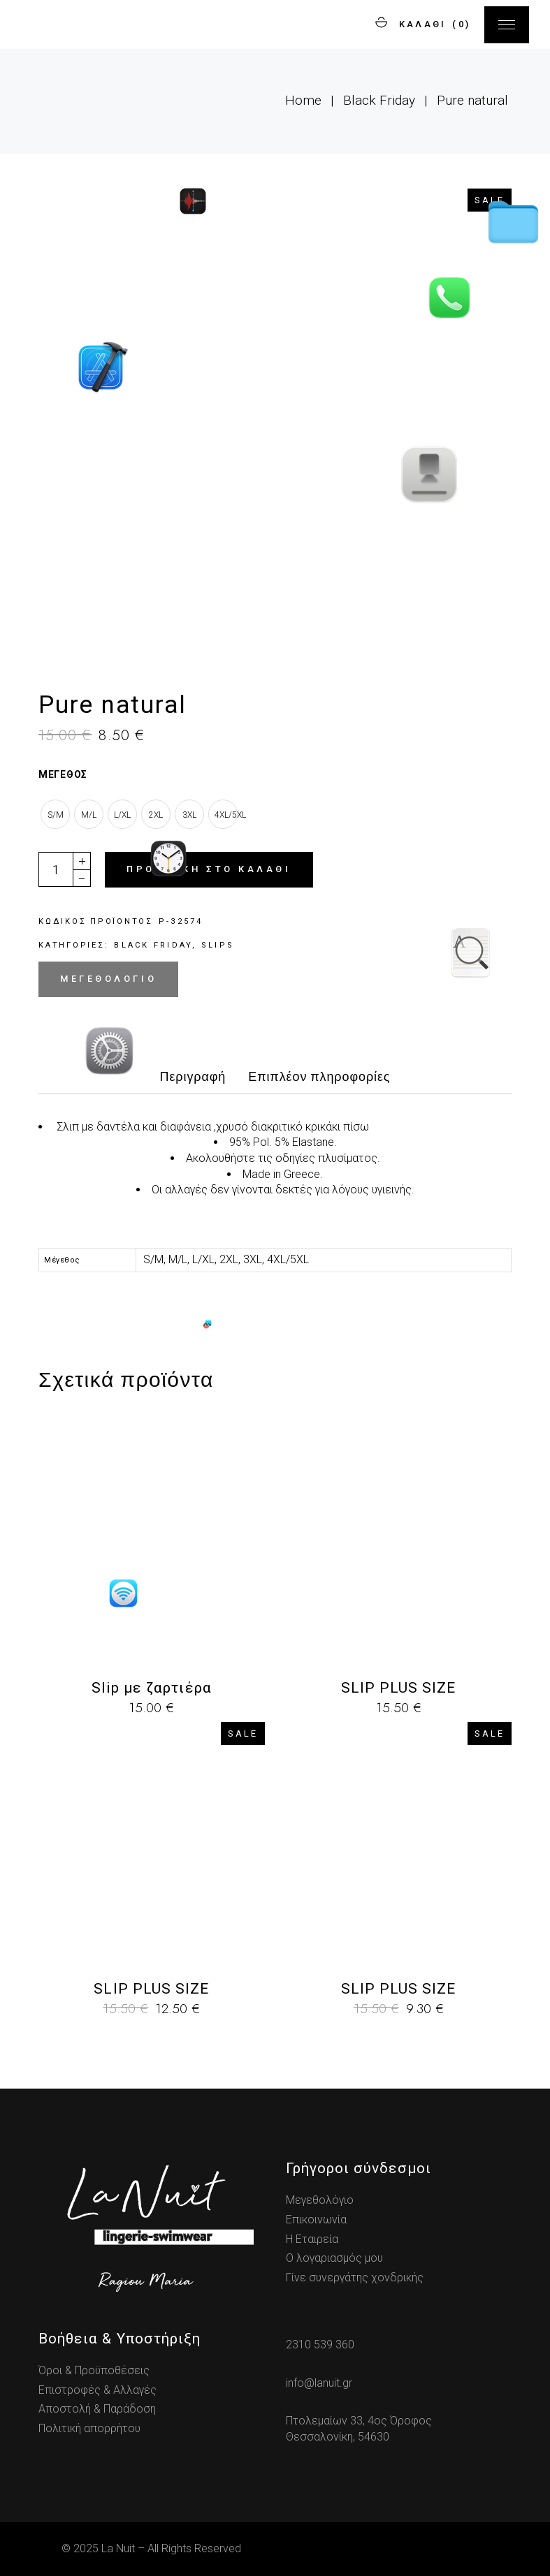 The image size is (550, 2576). Describe the element at coordinates (513, 221) in the screenshot. I see `open the folder app to browse files` at that location.